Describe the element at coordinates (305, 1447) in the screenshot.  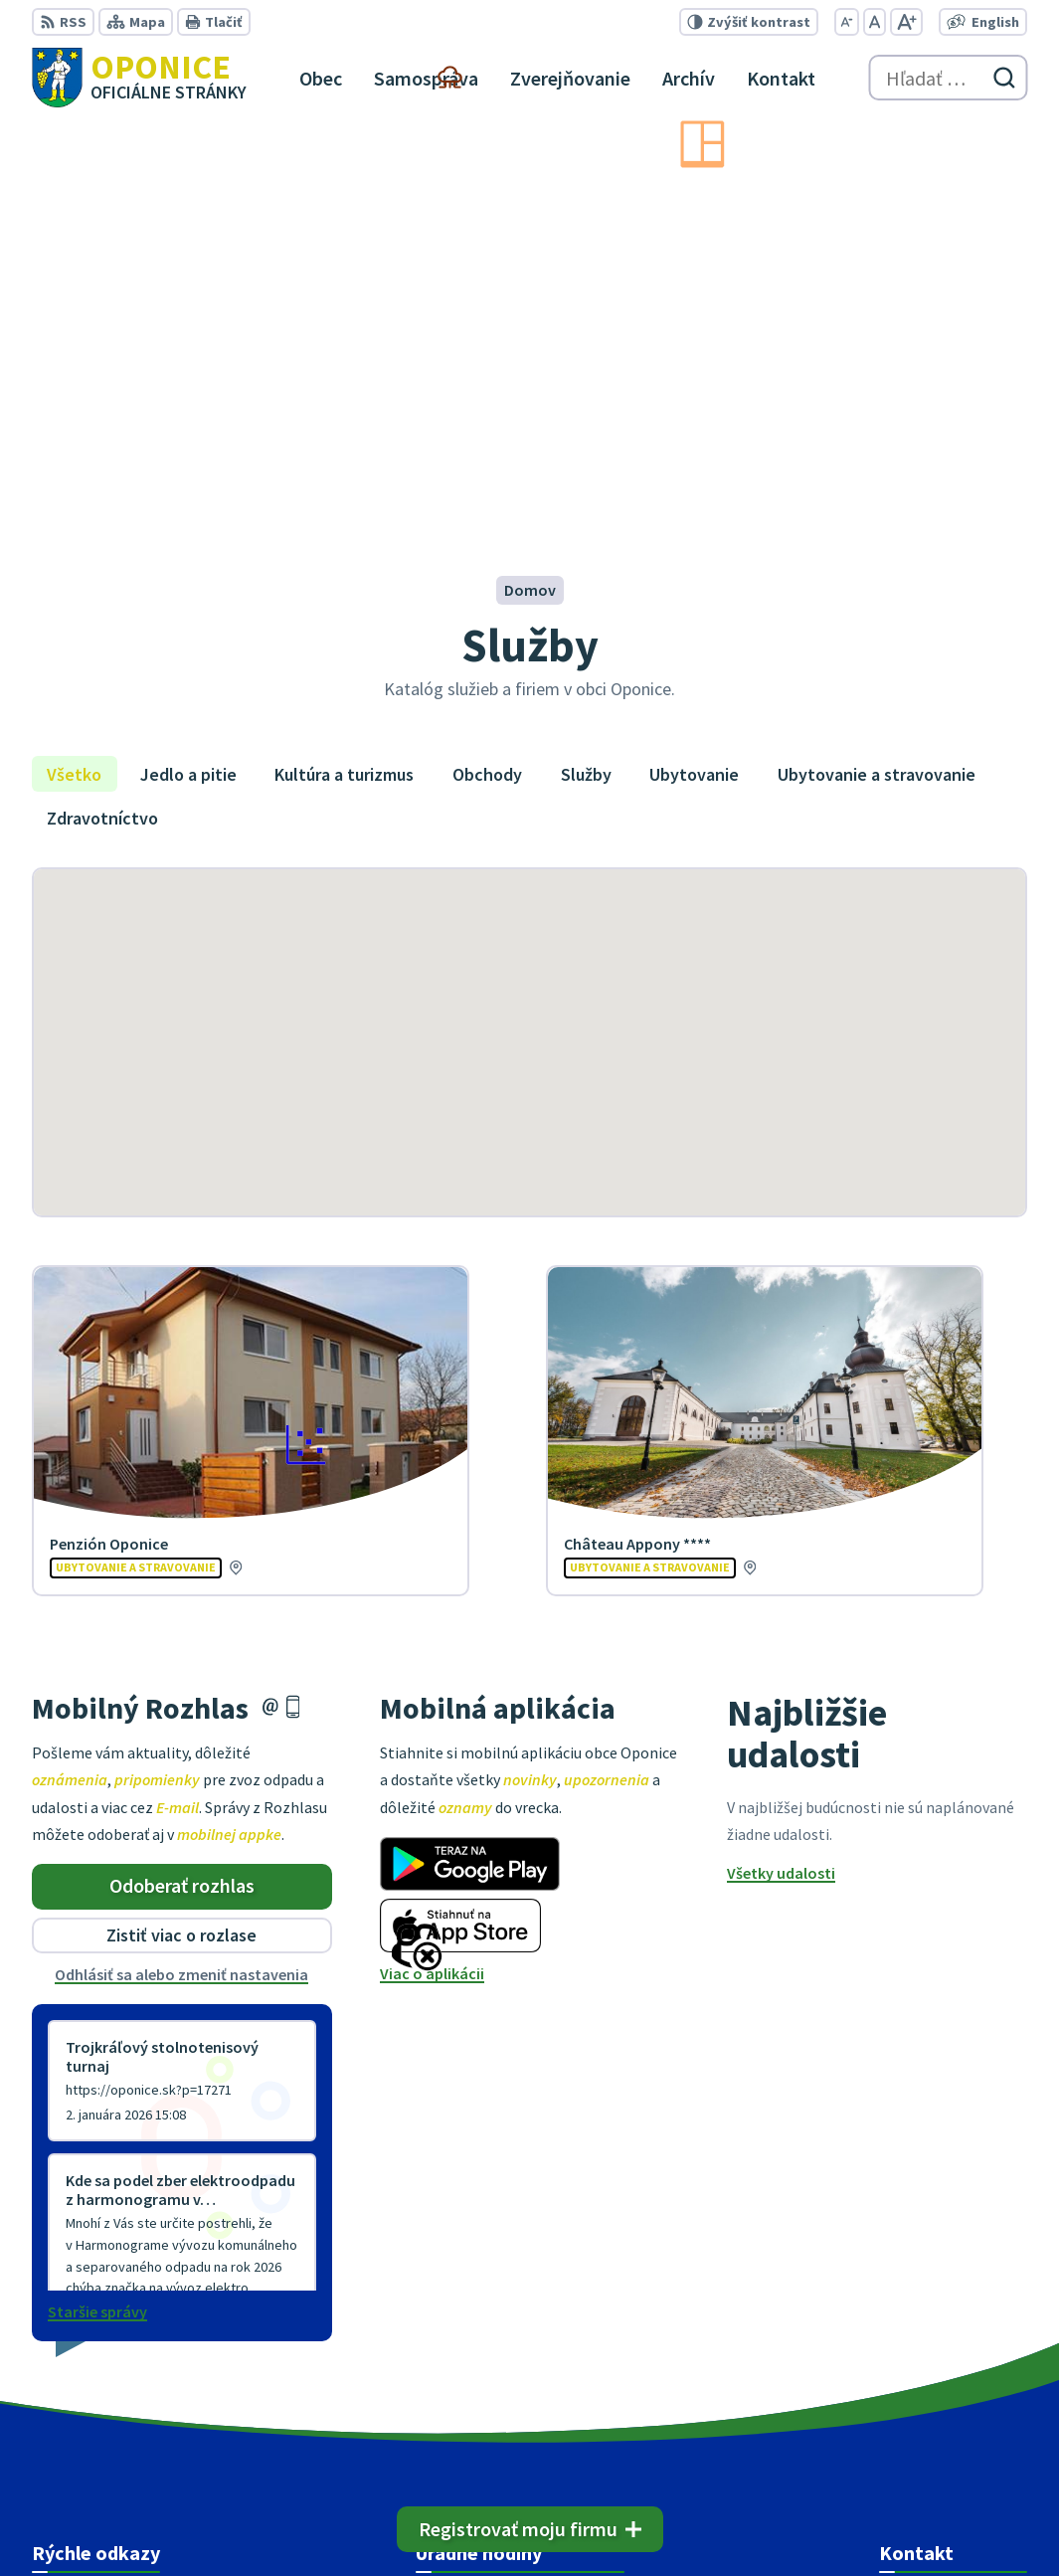
I see `view scatter plot visualization` at that location.